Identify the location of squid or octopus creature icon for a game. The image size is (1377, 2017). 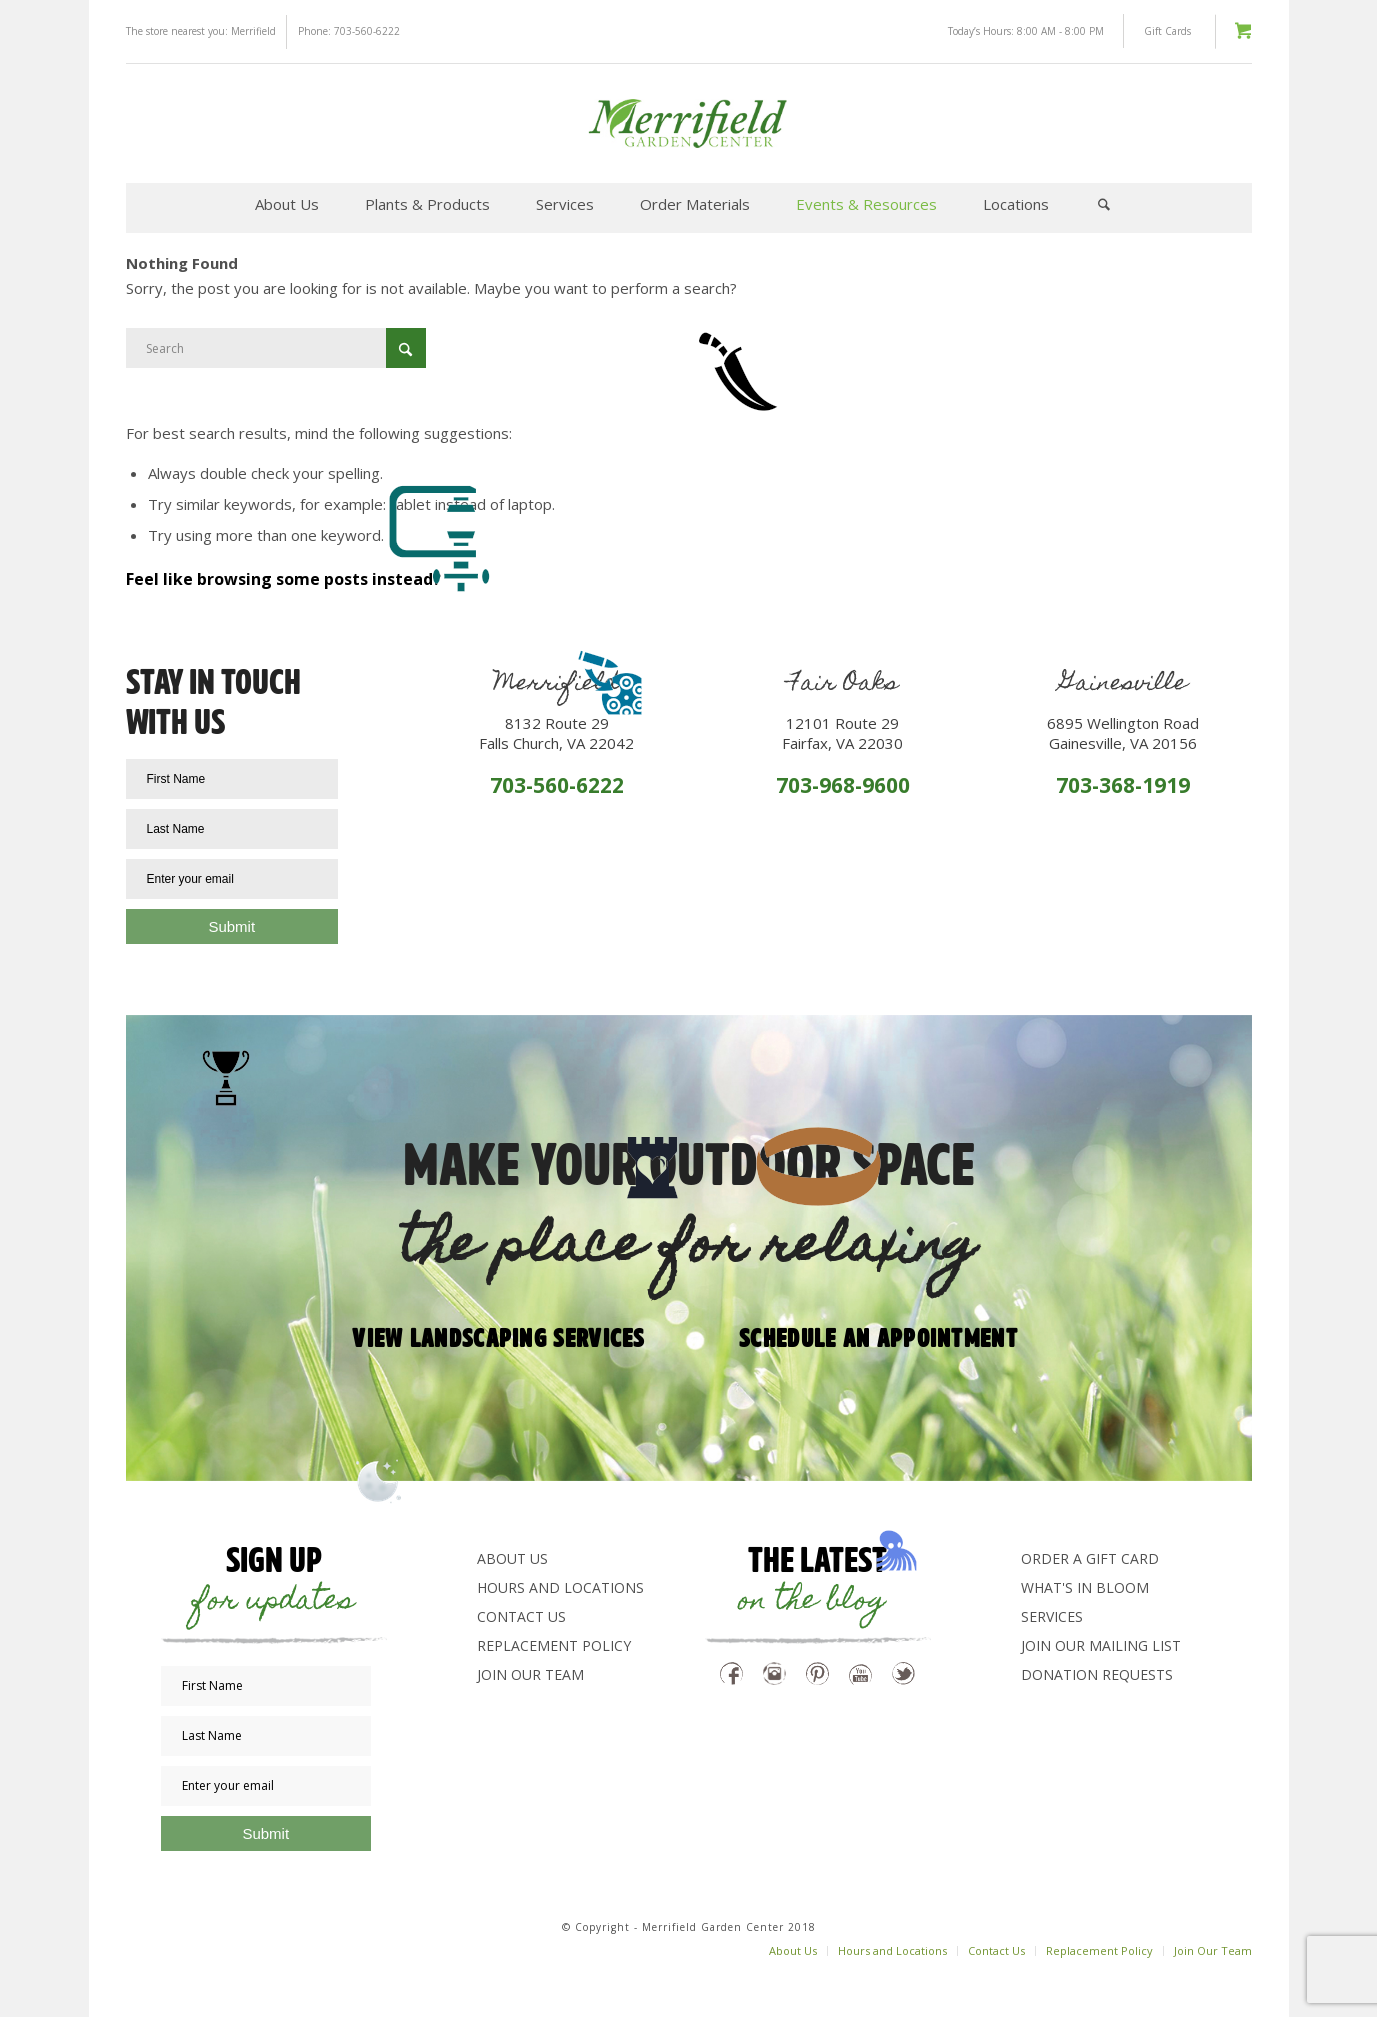
(896, 1550).